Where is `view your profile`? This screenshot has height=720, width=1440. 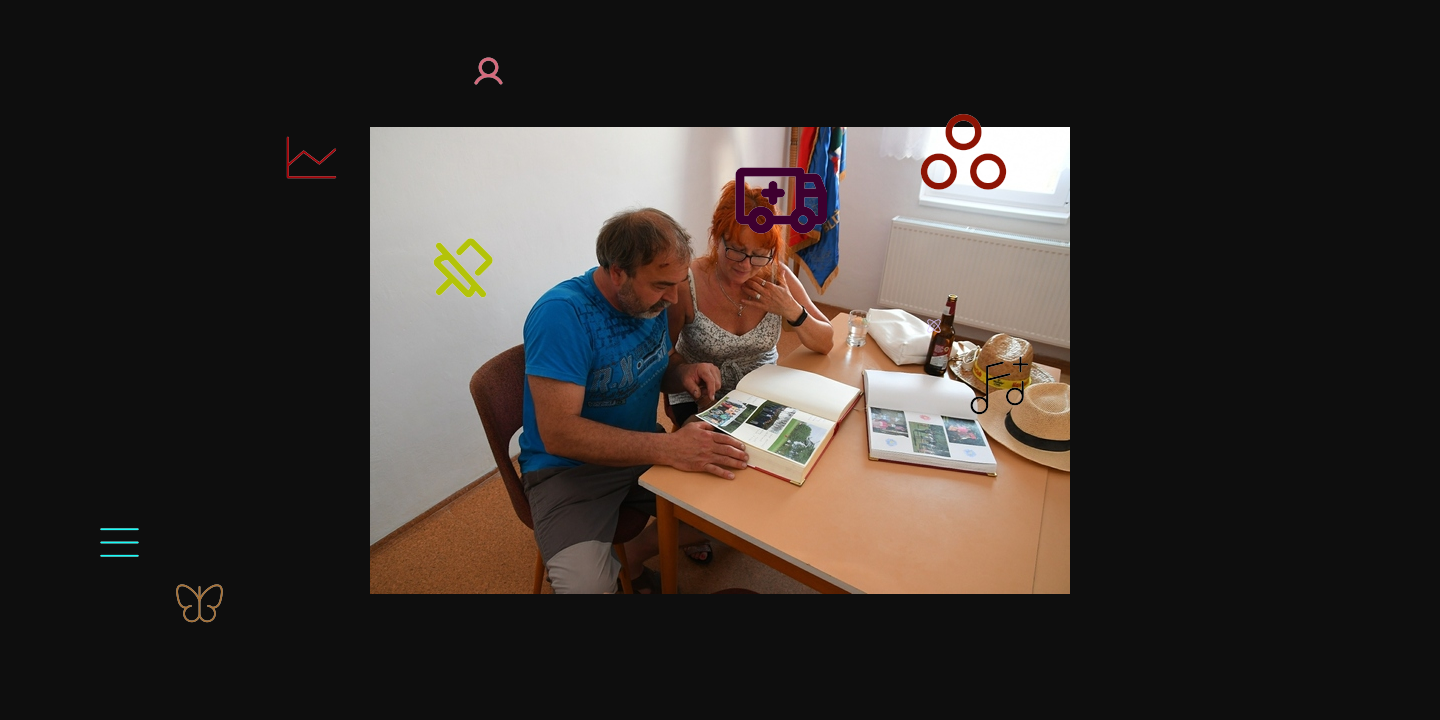 view your profile is located at coordinates (488, 71).